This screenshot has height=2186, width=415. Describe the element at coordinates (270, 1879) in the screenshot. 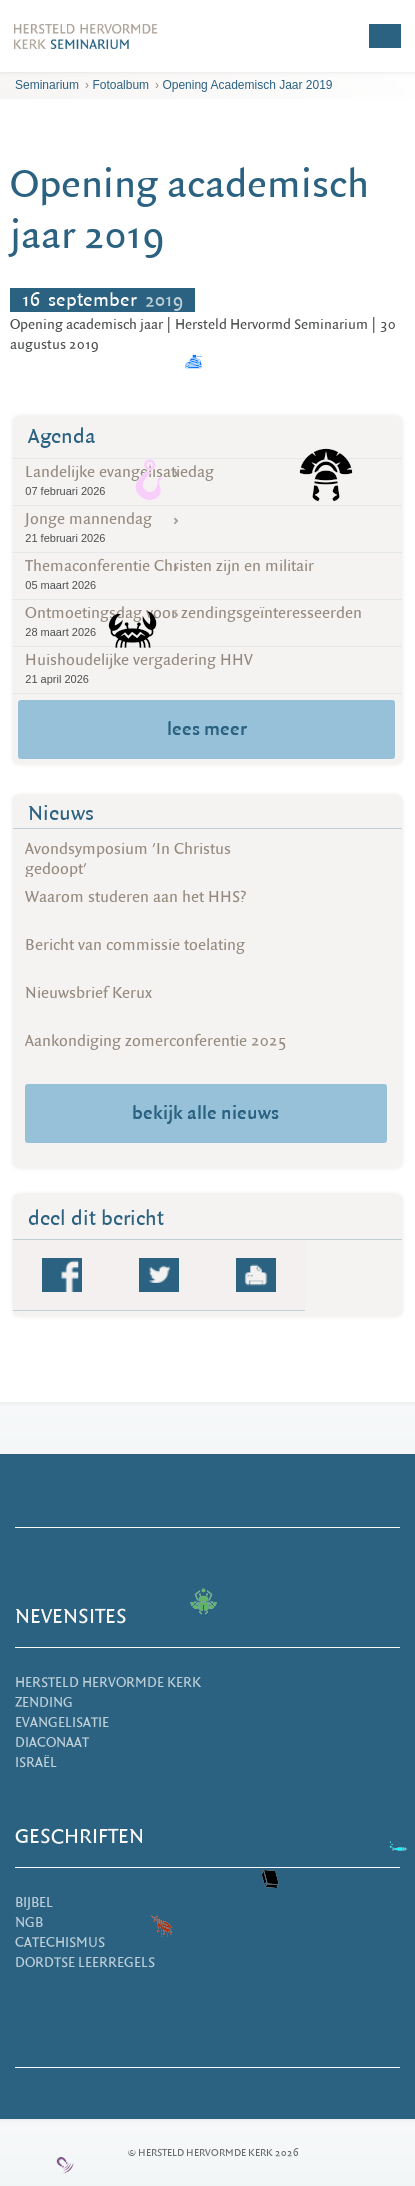

I see `open a guidebook or manual` at that location.